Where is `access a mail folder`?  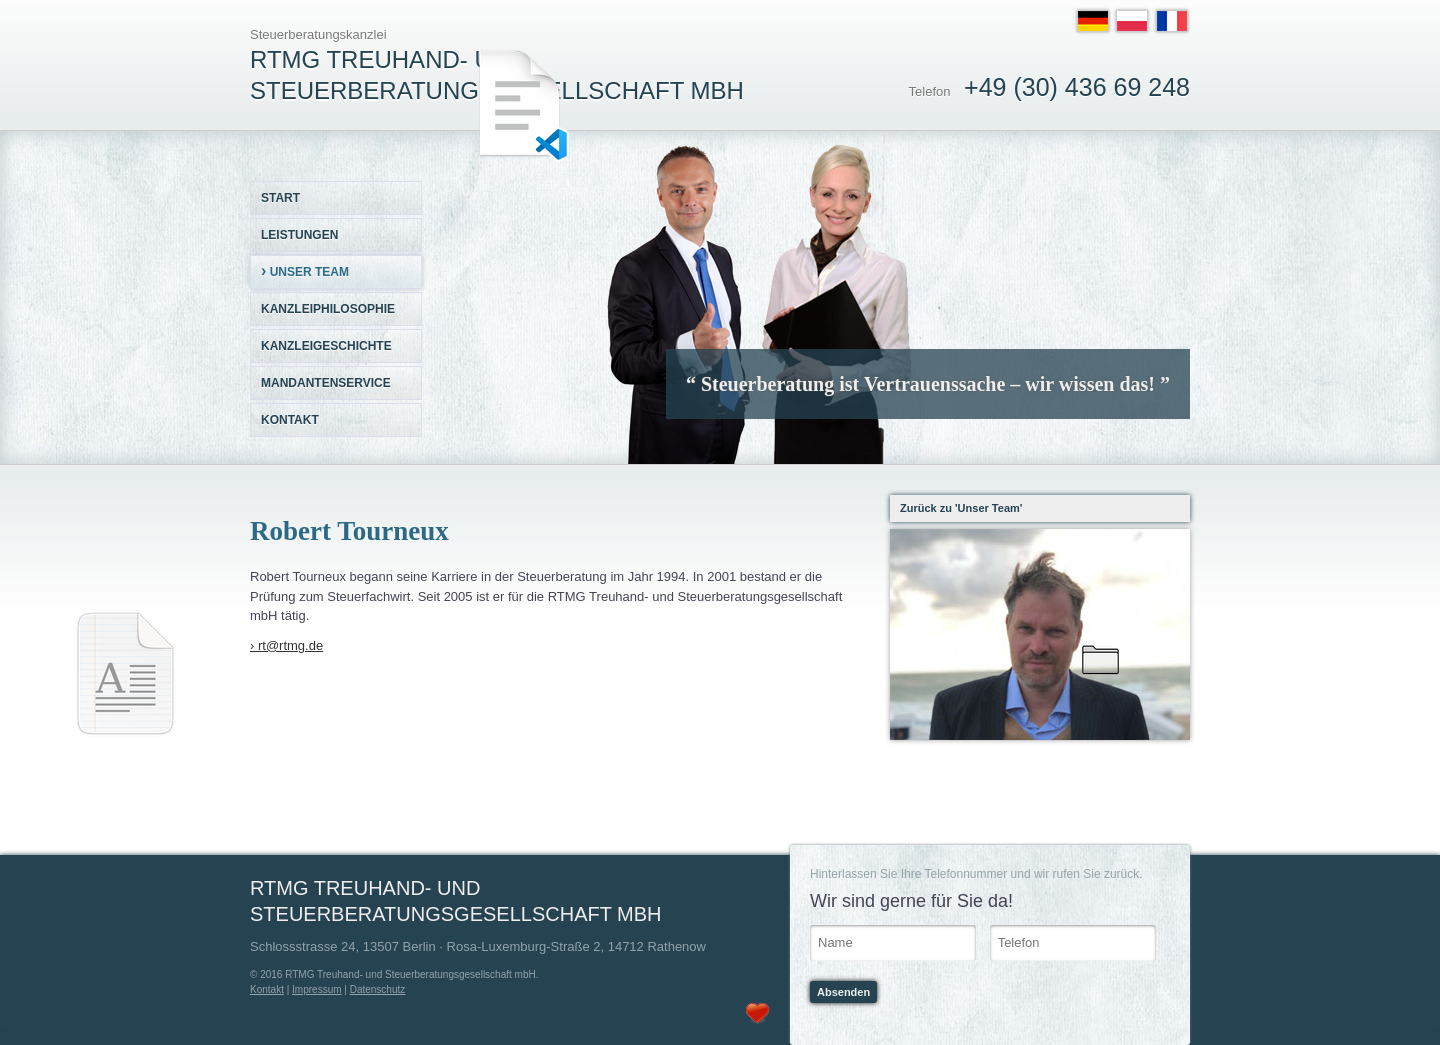 access a mail folder is located at coordinates (1100, 659).